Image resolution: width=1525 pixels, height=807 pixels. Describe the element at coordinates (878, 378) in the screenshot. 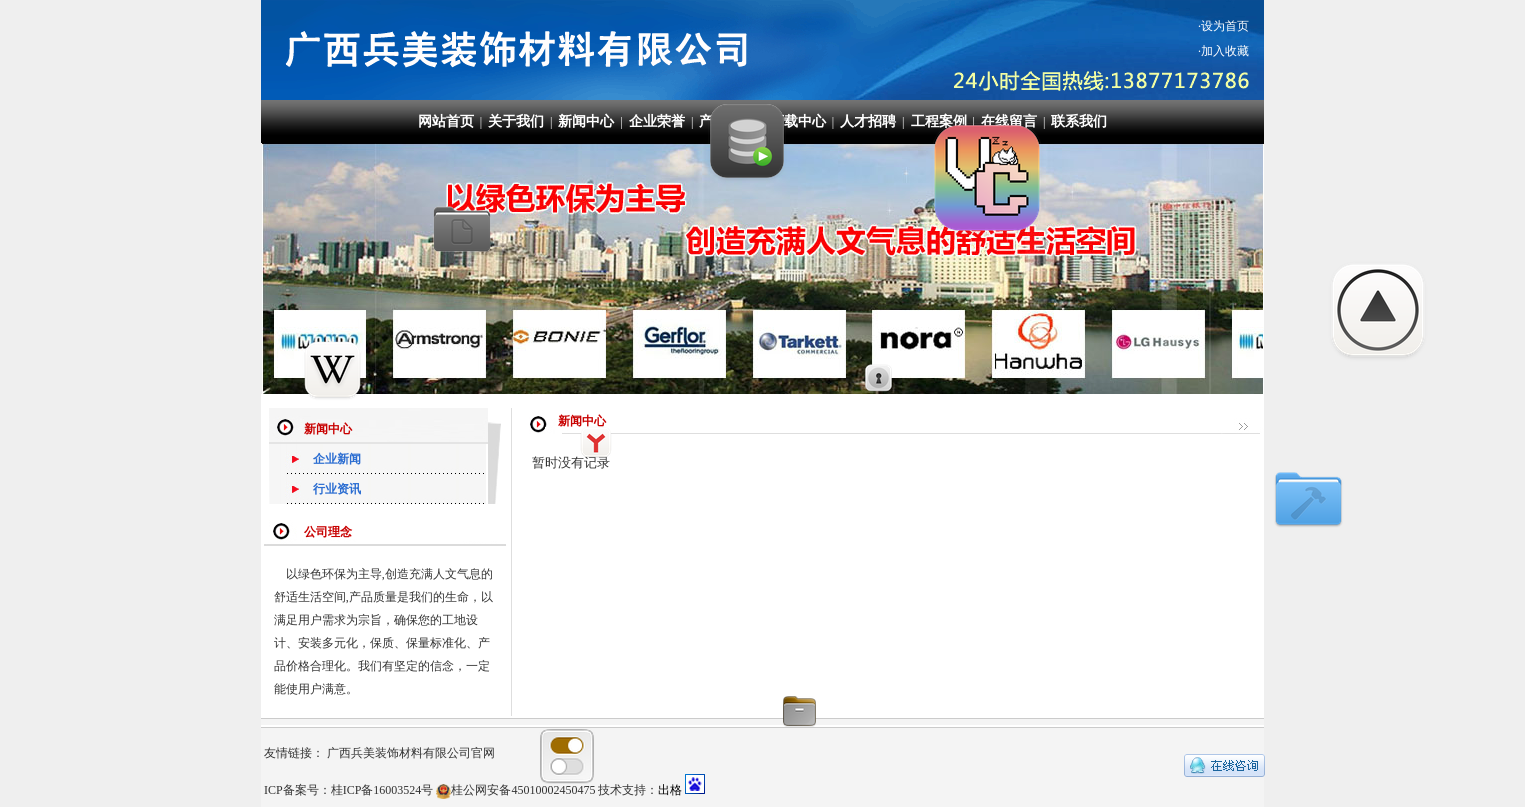

I see `enter password to authenticate` at that location.